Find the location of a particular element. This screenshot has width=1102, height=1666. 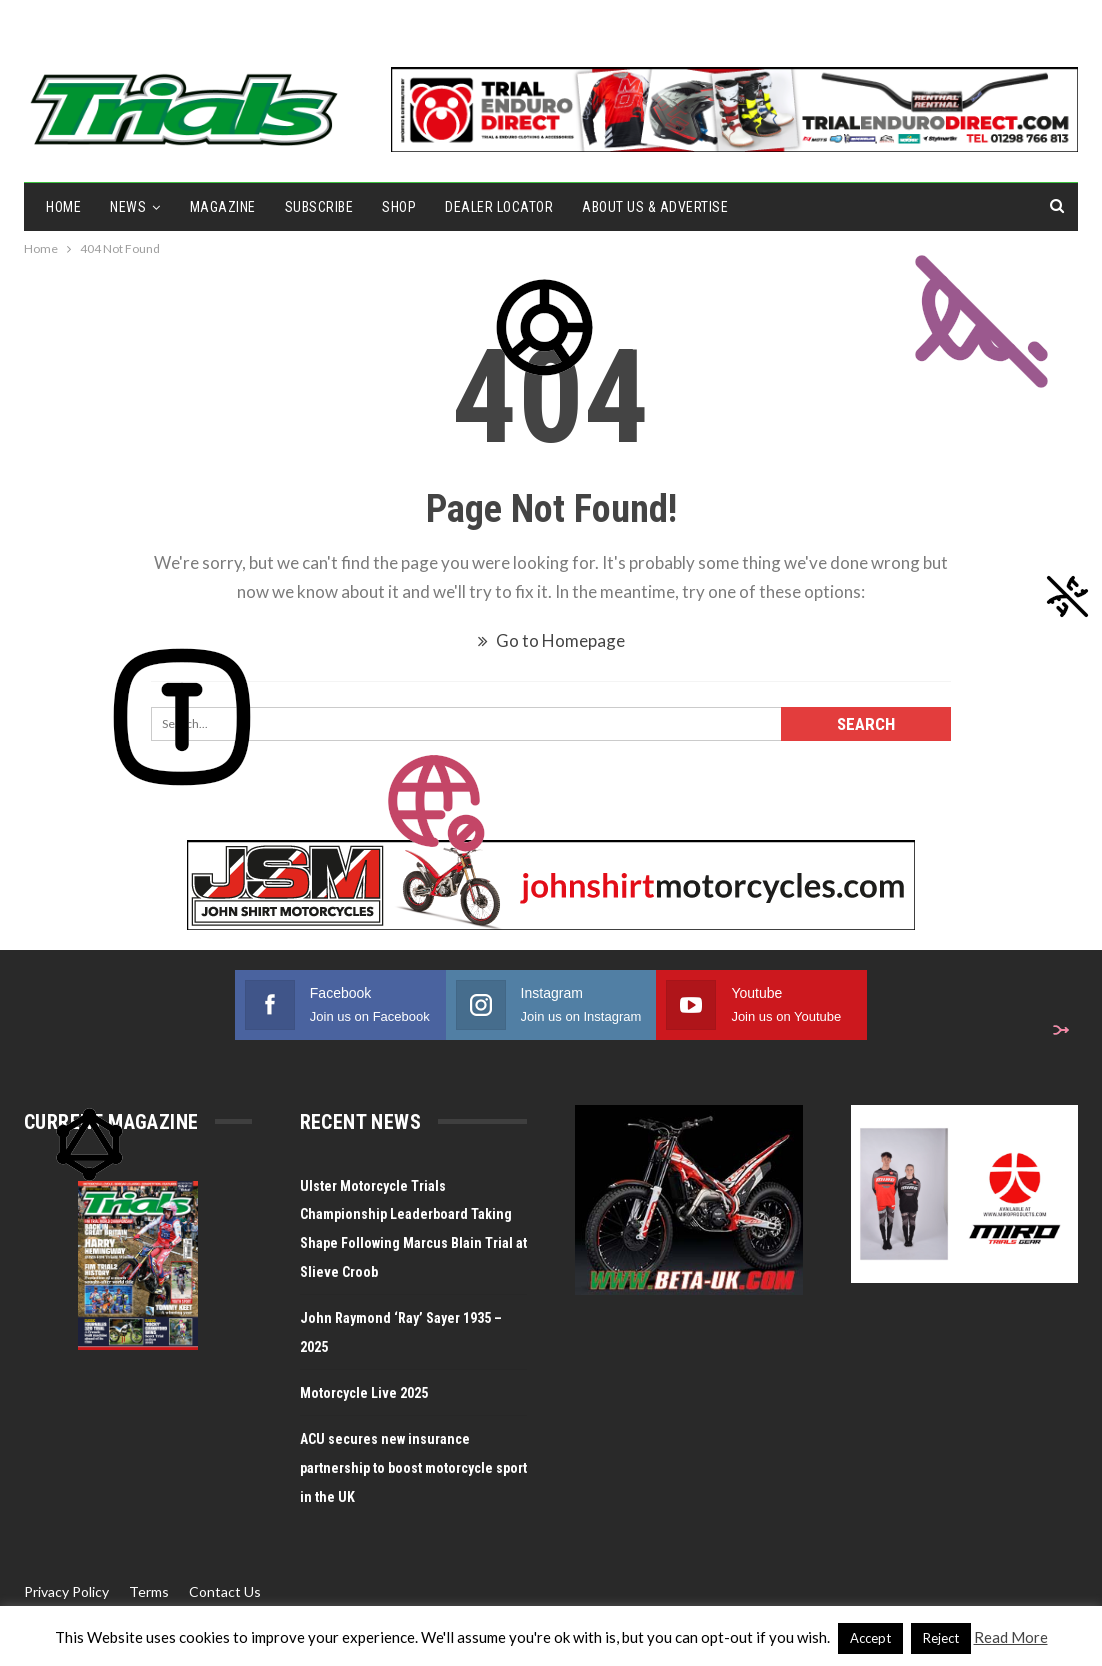

signature feature disabled is located at coordinates (981, 321).